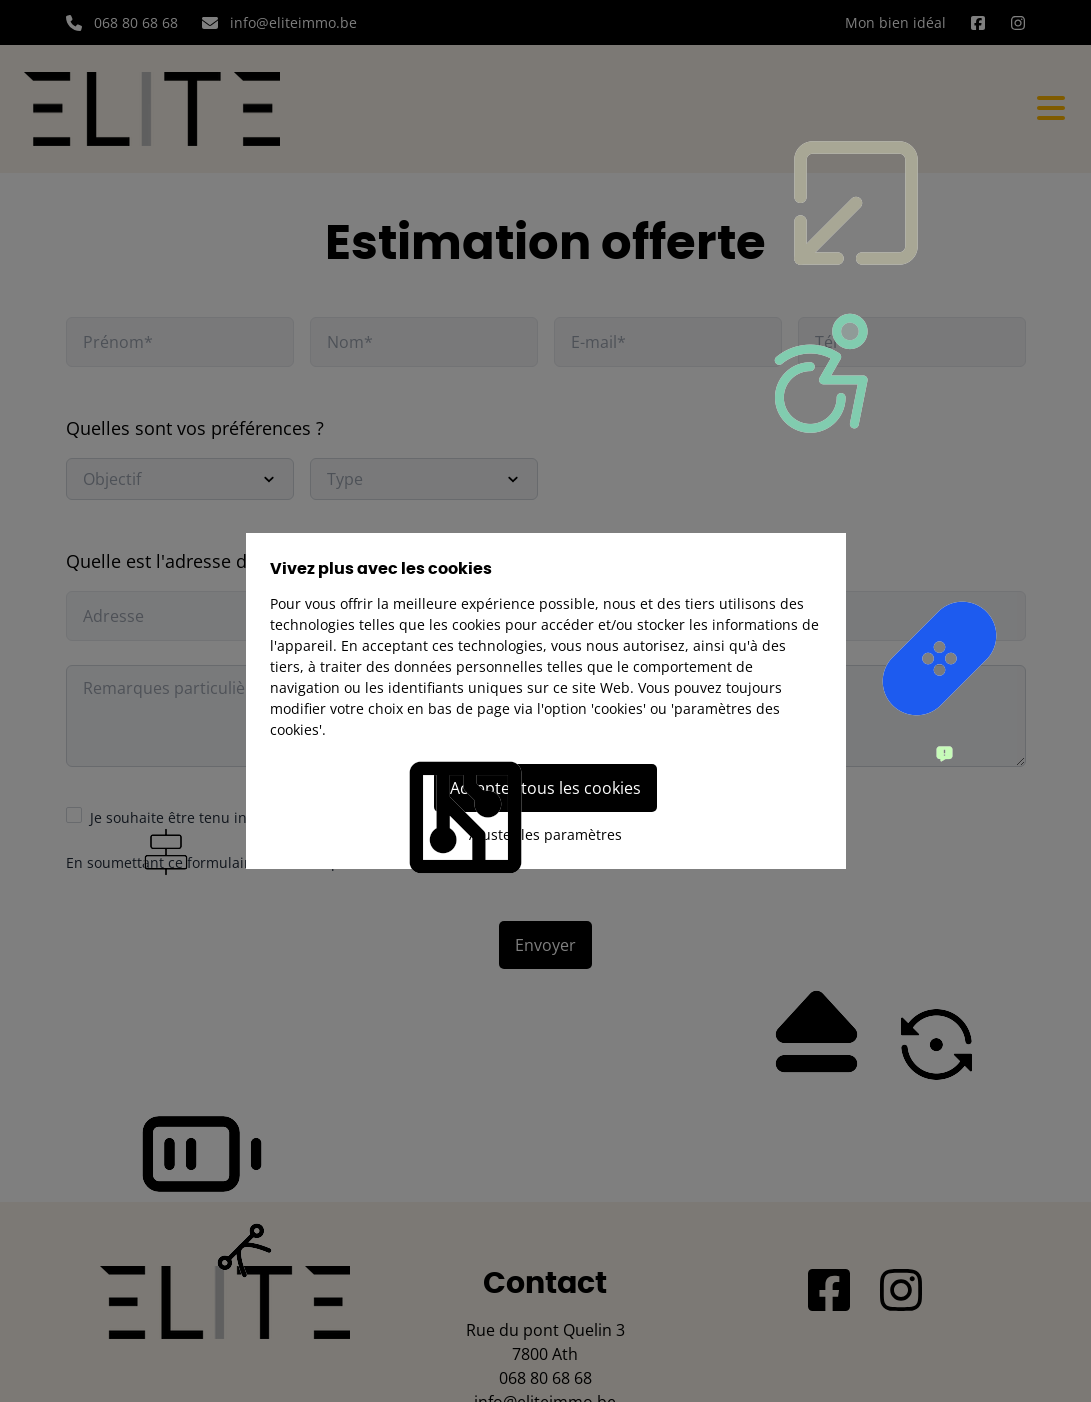  Describe the element at coordinates (823, 375) in the screenshot. I see `indicates wheelchair accessible facility` at that location.